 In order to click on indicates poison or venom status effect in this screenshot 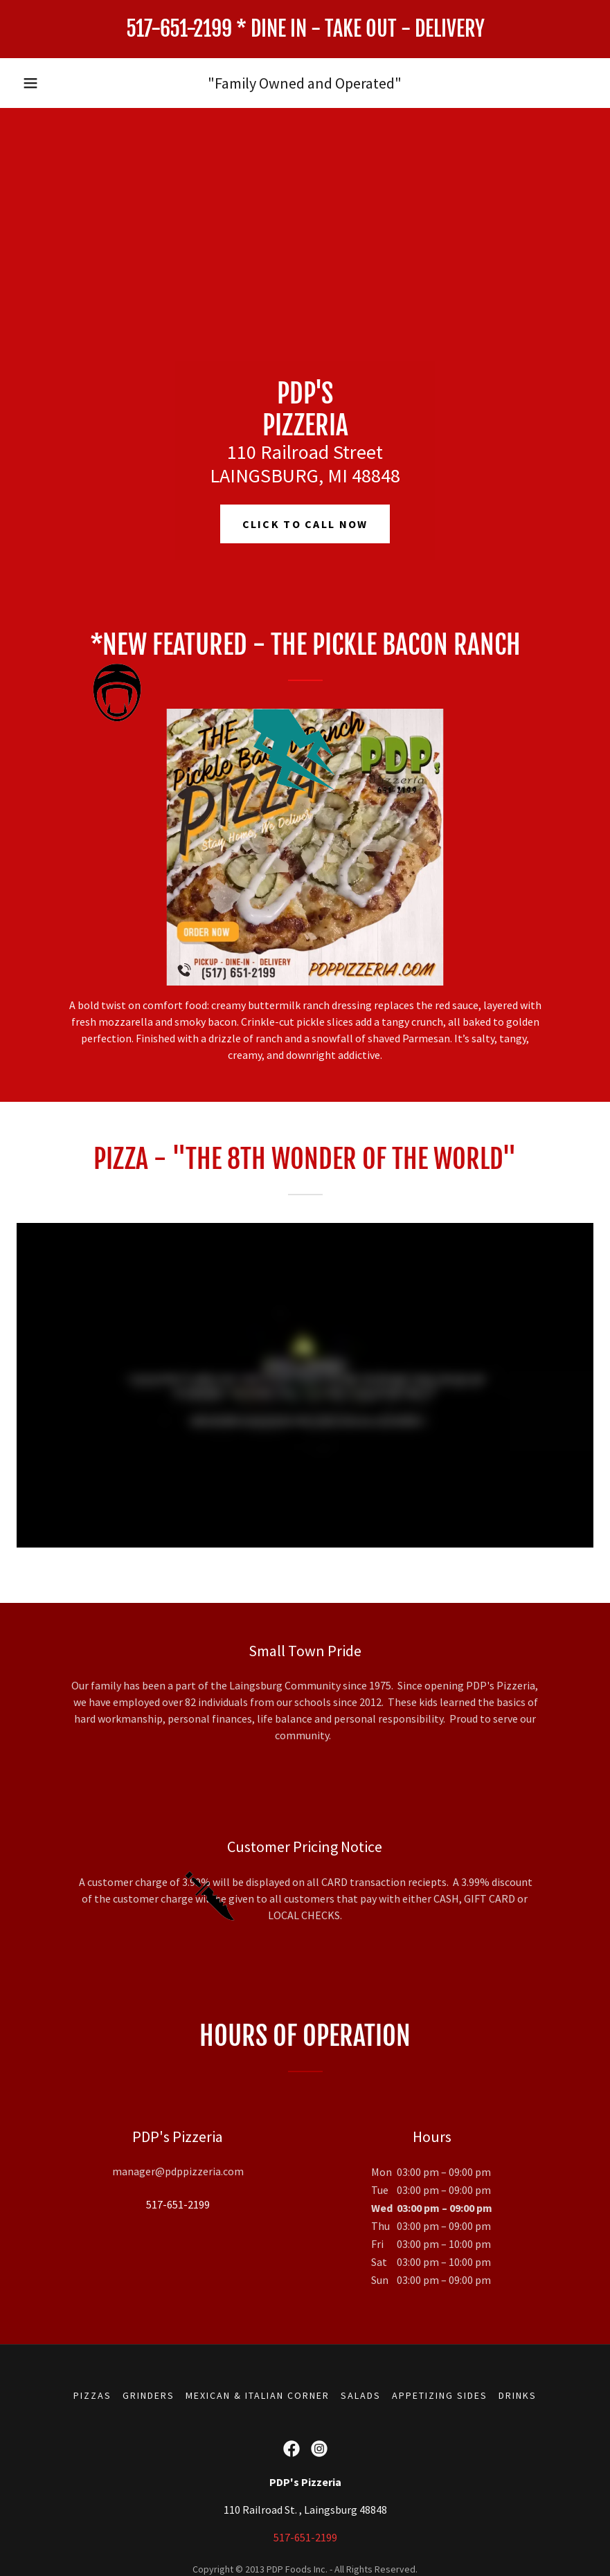, I will do `click(117, 692)`.